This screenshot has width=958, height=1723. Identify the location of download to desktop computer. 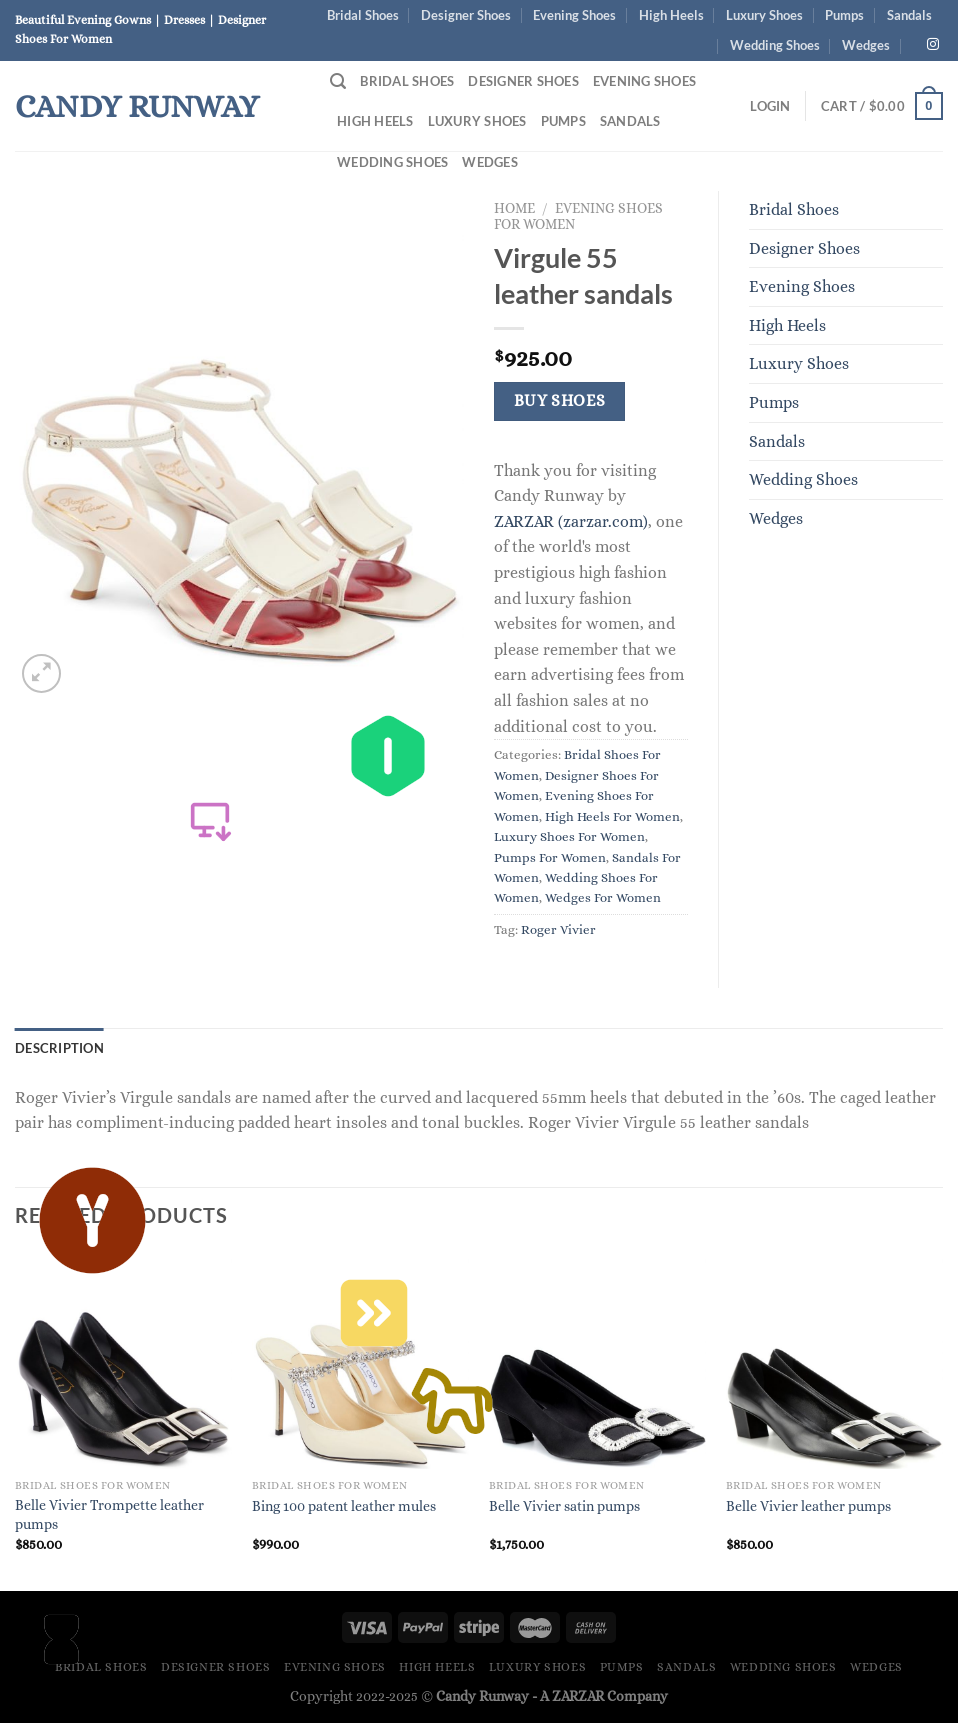
(210, 820).